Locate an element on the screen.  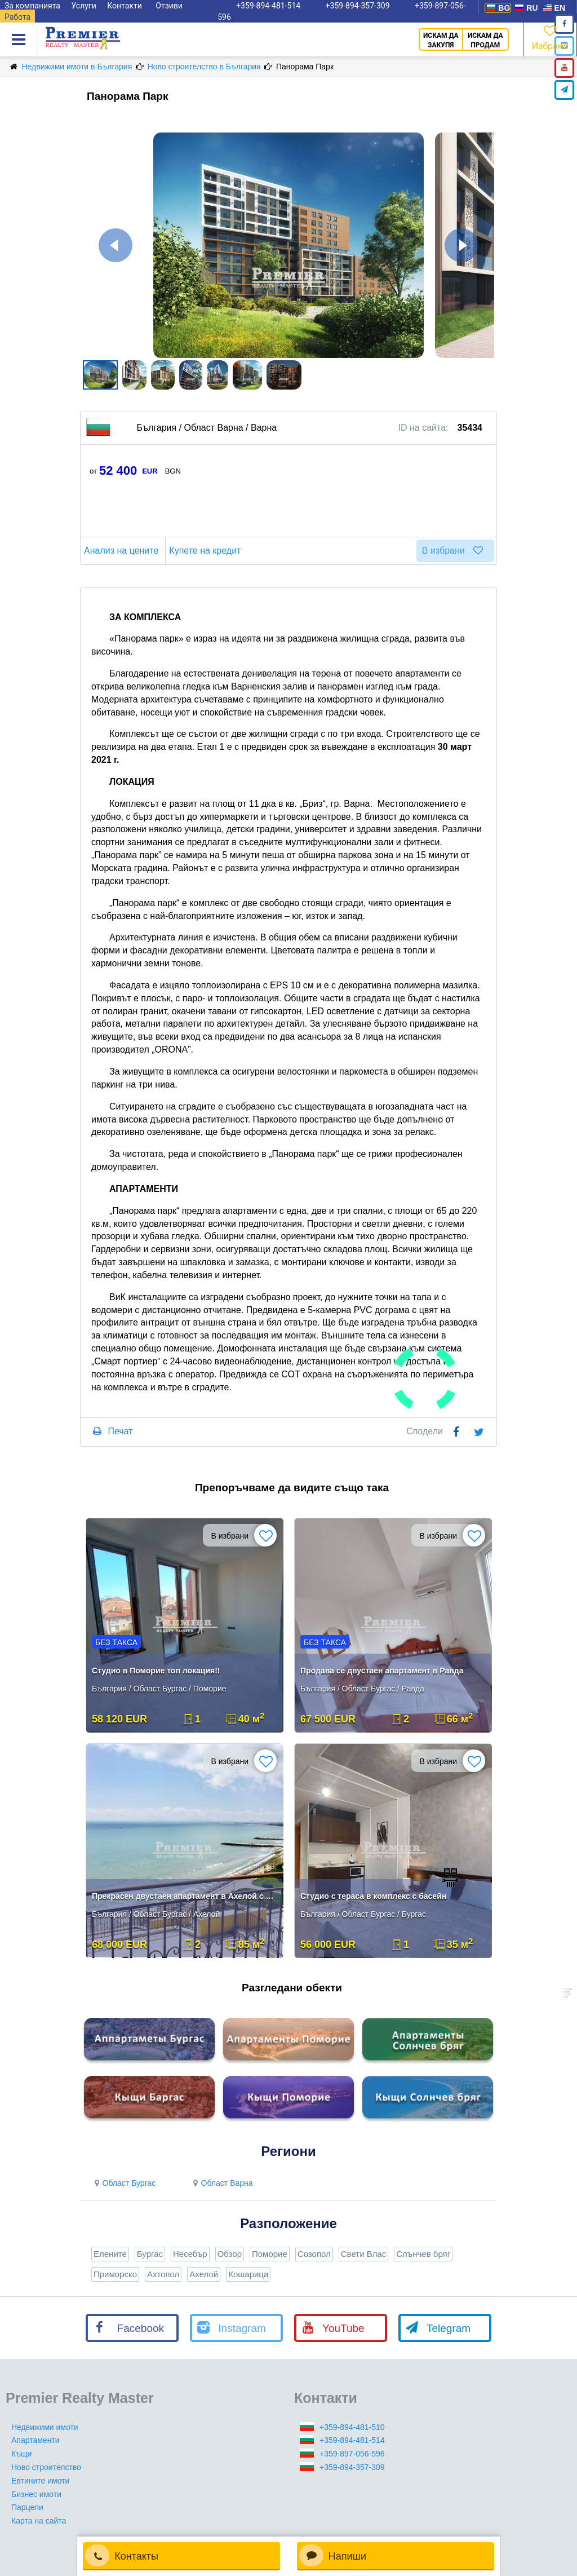
access educational or learning resources is located at coordinates (450, 1877).